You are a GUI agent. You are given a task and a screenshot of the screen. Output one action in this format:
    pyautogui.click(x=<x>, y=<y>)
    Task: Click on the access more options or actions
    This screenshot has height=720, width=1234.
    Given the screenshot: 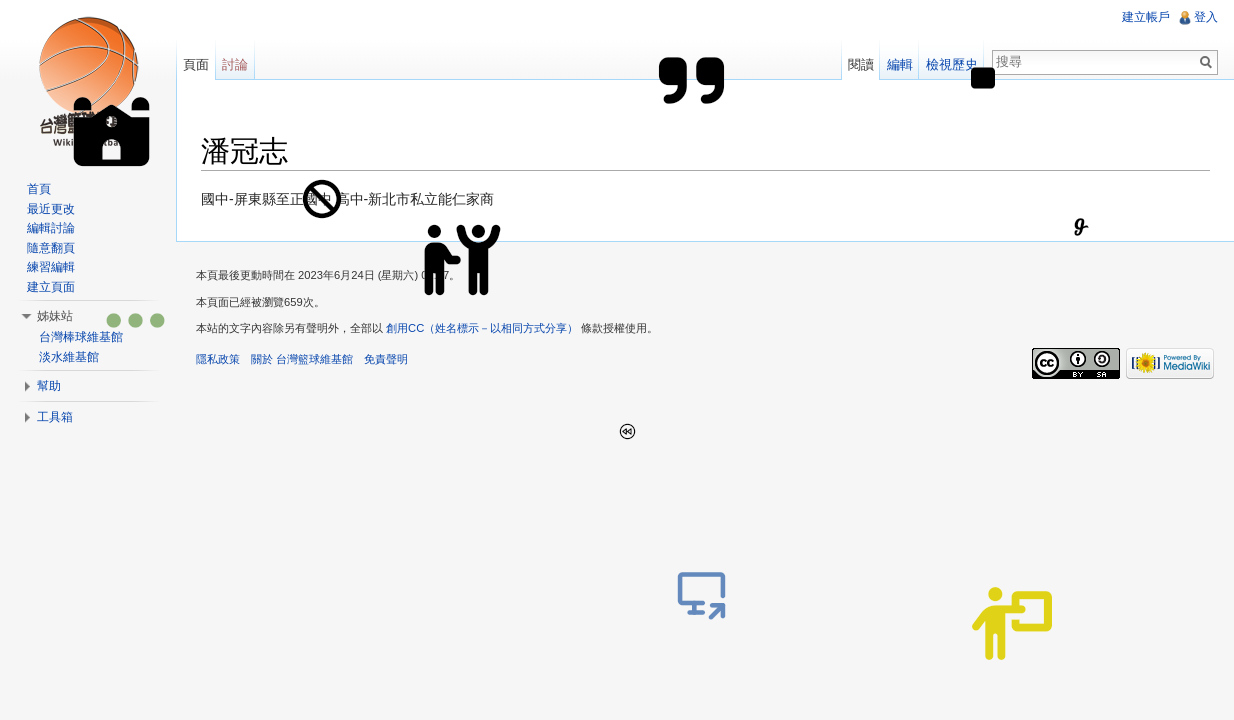 What is the action you would take?
    pyautogui.click(x=135, y=320)
    